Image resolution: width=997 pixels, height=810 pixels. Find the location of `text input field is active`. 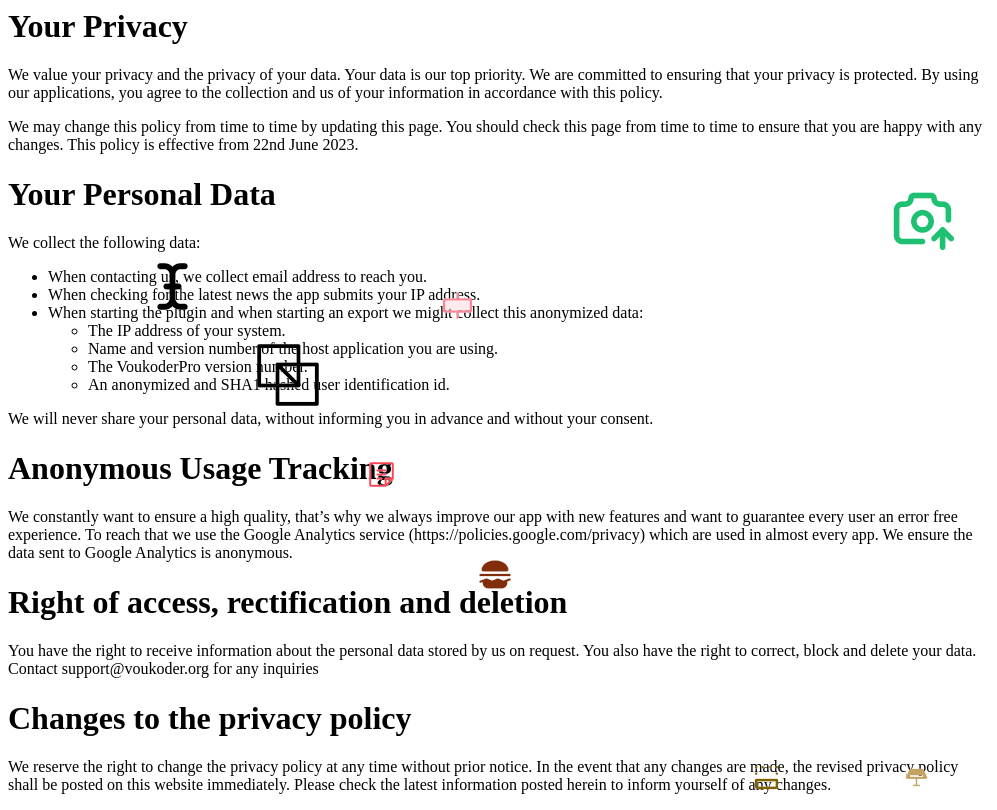

text input field is active is located at coordinates (172, 286).